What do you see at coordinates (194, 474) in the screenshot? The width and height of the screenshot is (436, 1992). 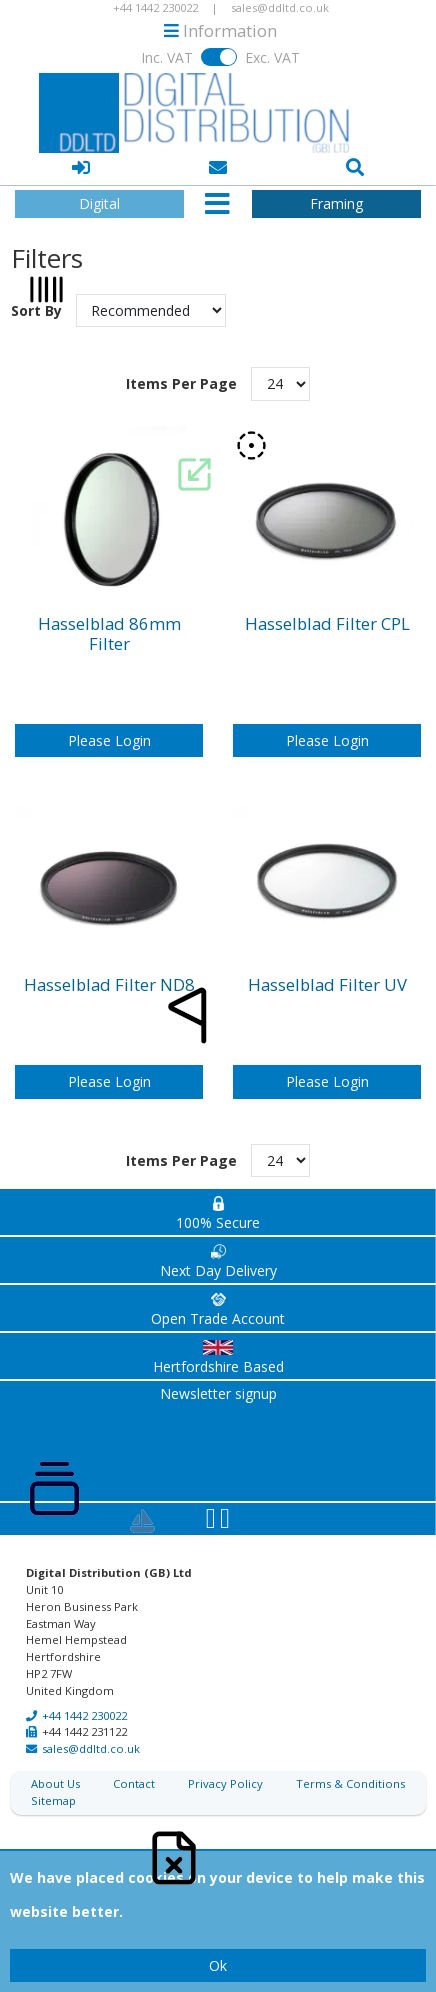 I see `resize or scale an element` at bounding box center [194, 474].